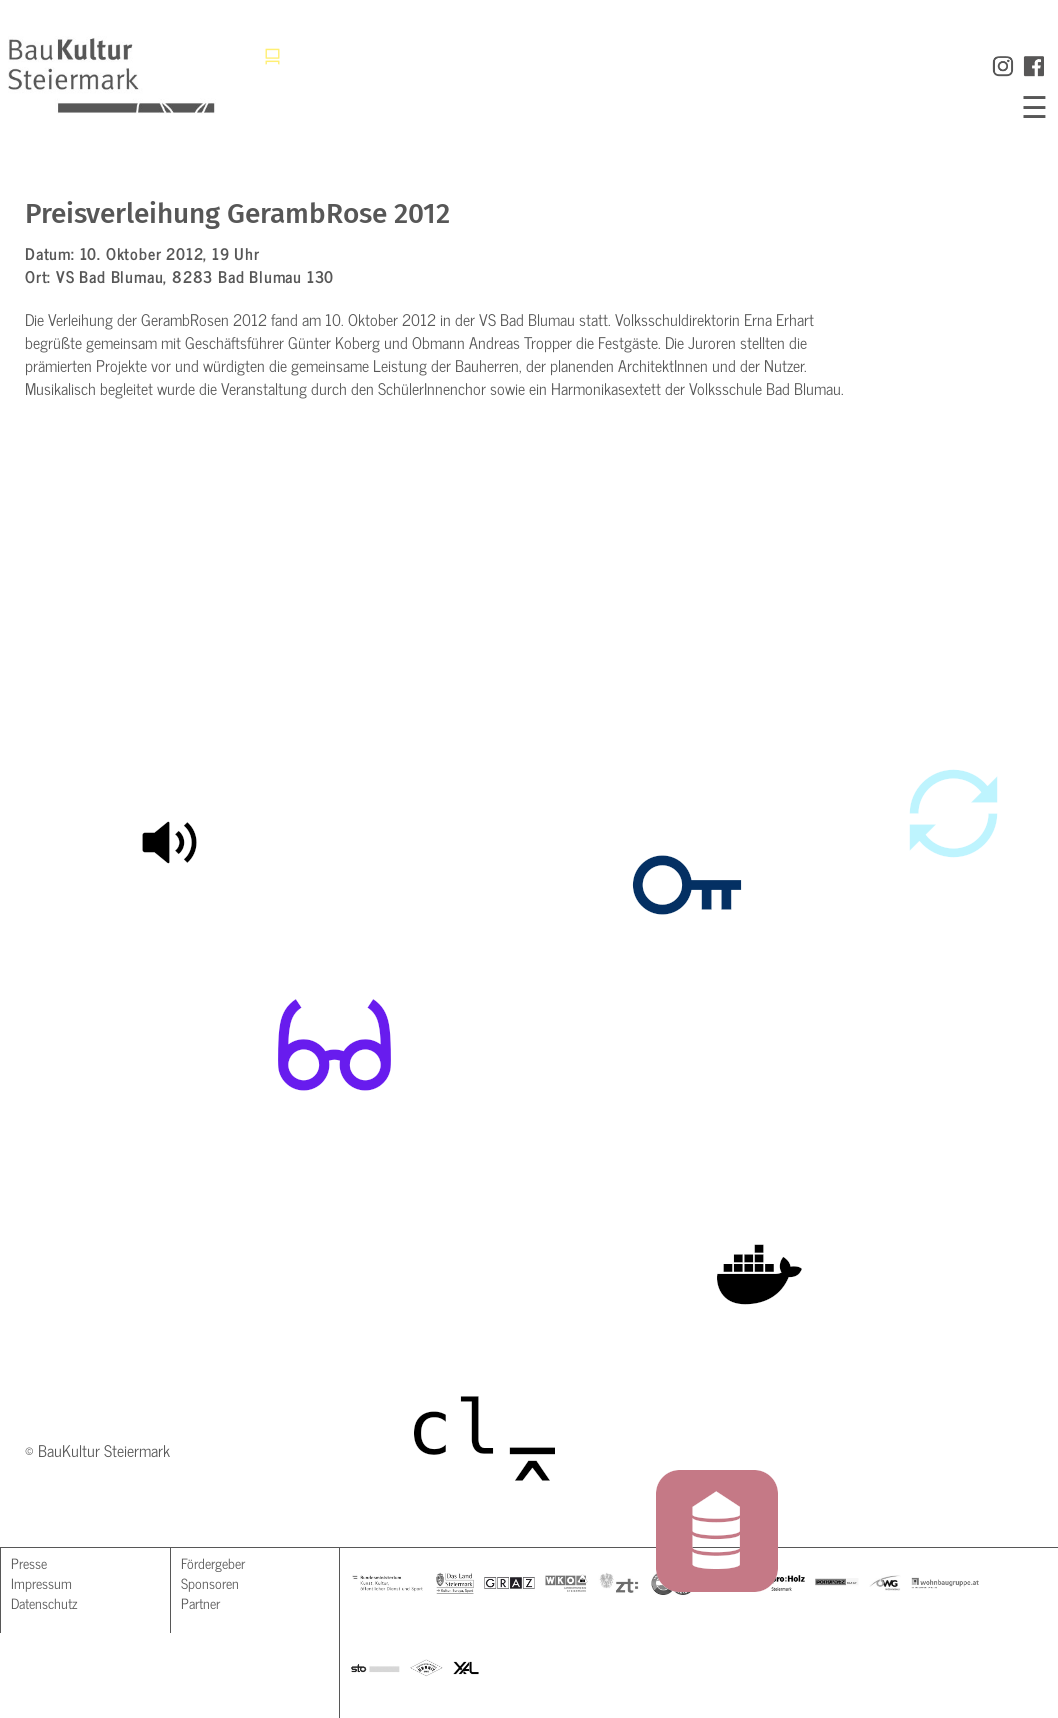  What do you see at coordinates (717, 1531) in the screenshot?
I see `namesilo domain registrar logo` at bounding box center [717, 1531].